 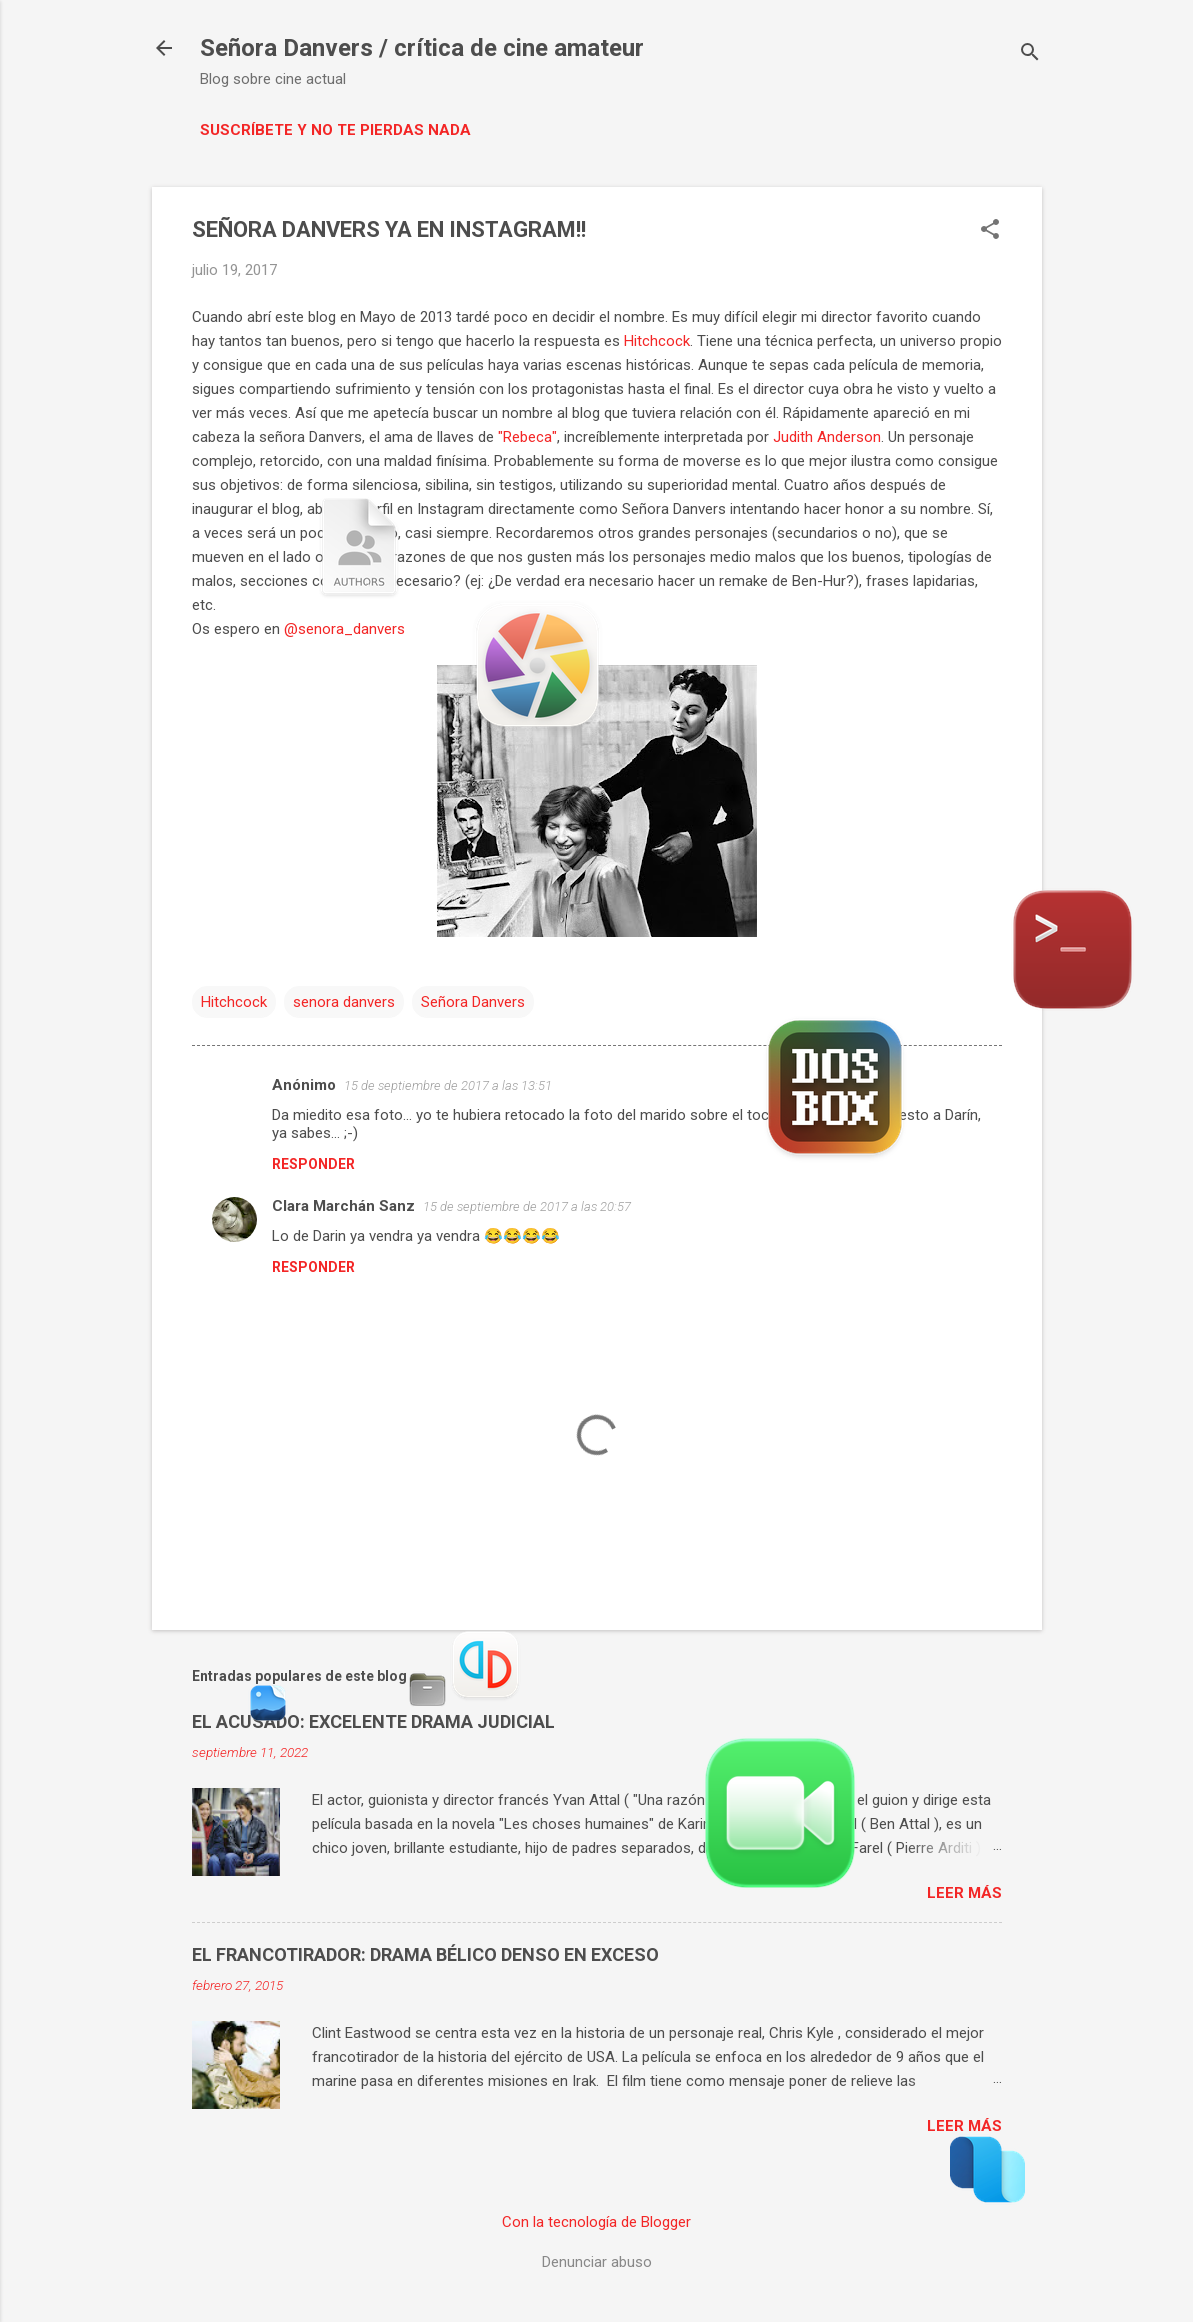 What do you see at coordinates (835, 1087) in the screenshot?
I see `launch DOSBox Staging emulator` at bounding box center [835, 1087].